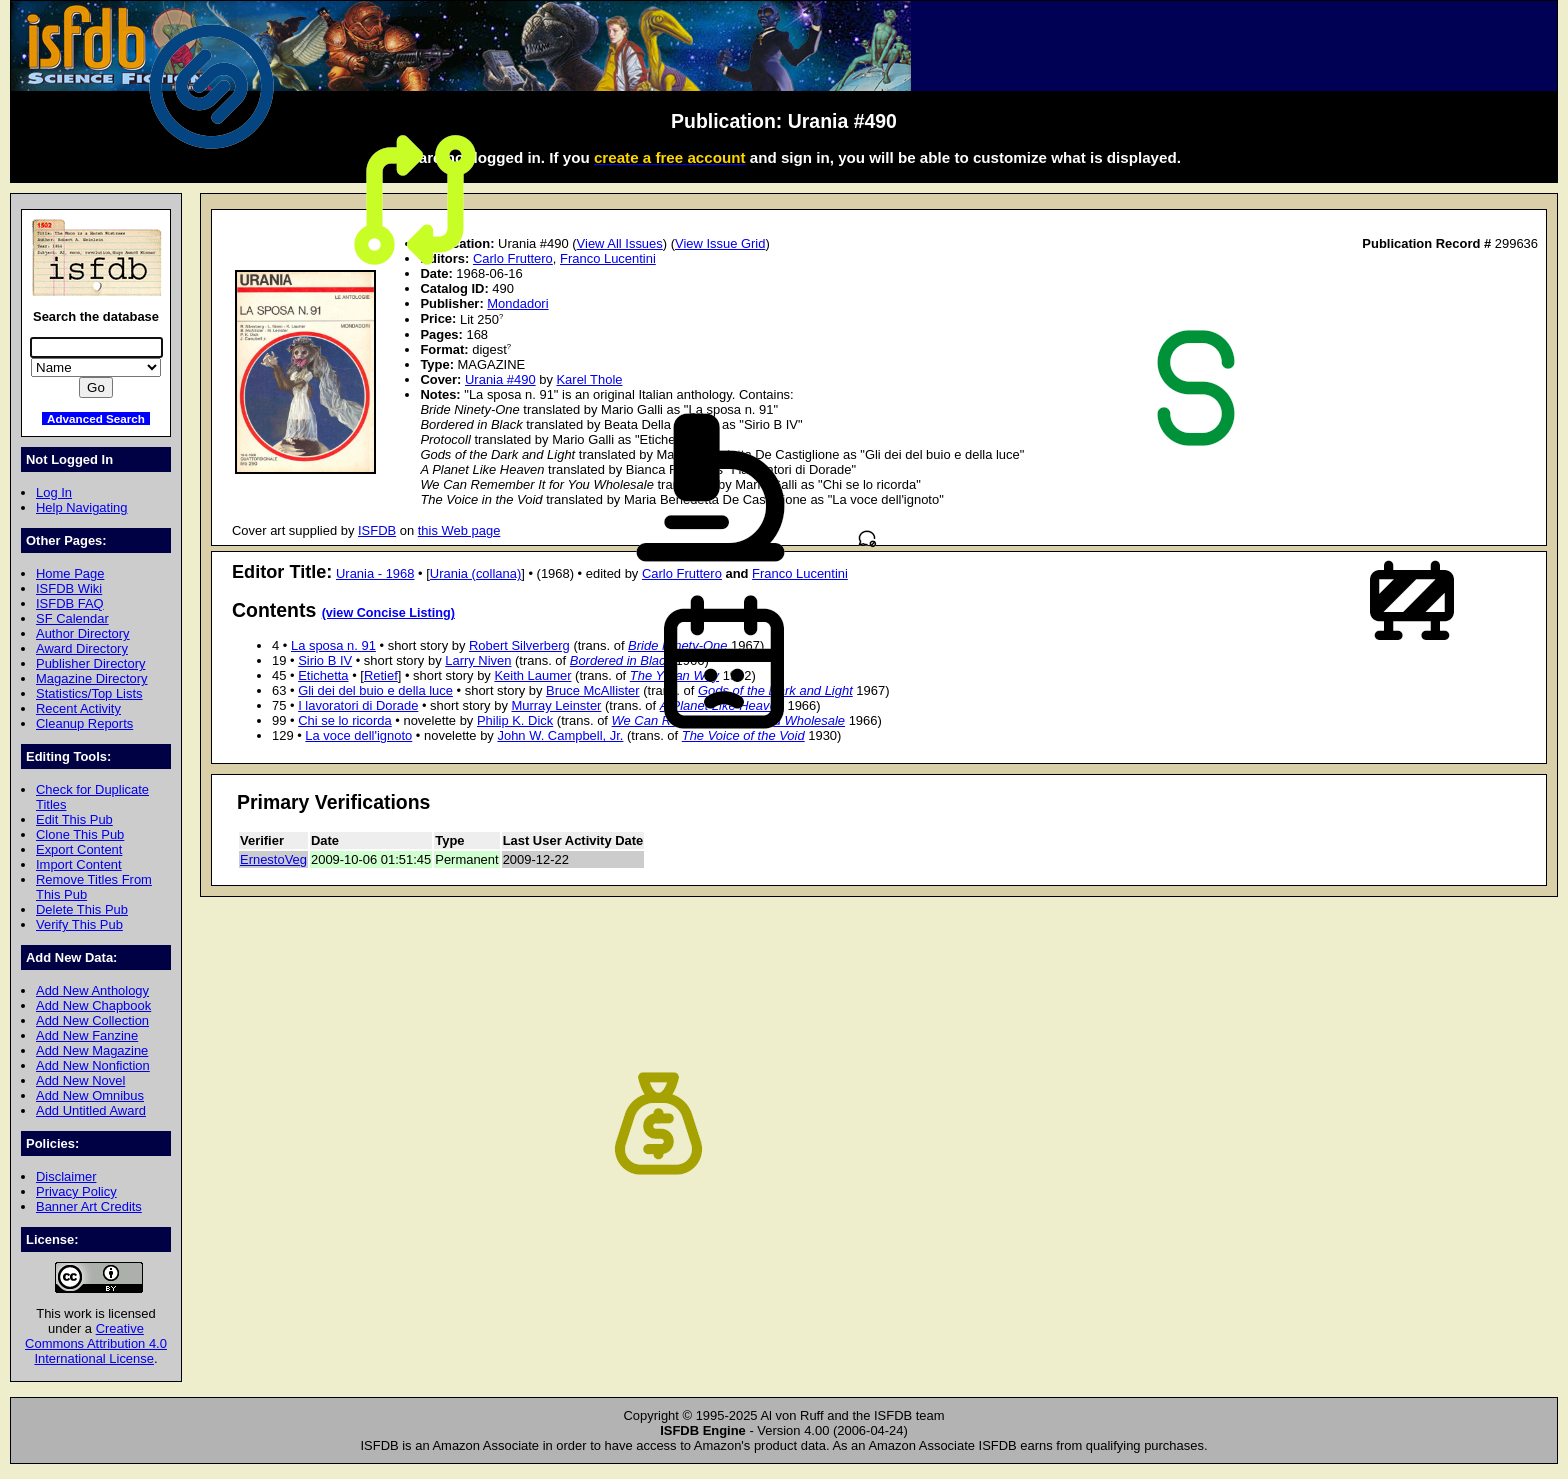 The height and width of the screenshot is (1479, 1568). What do you see at coordinates (211, 86) in the screenshot?
I see `identify a song with Shazam` at bounding box center [211, 86].